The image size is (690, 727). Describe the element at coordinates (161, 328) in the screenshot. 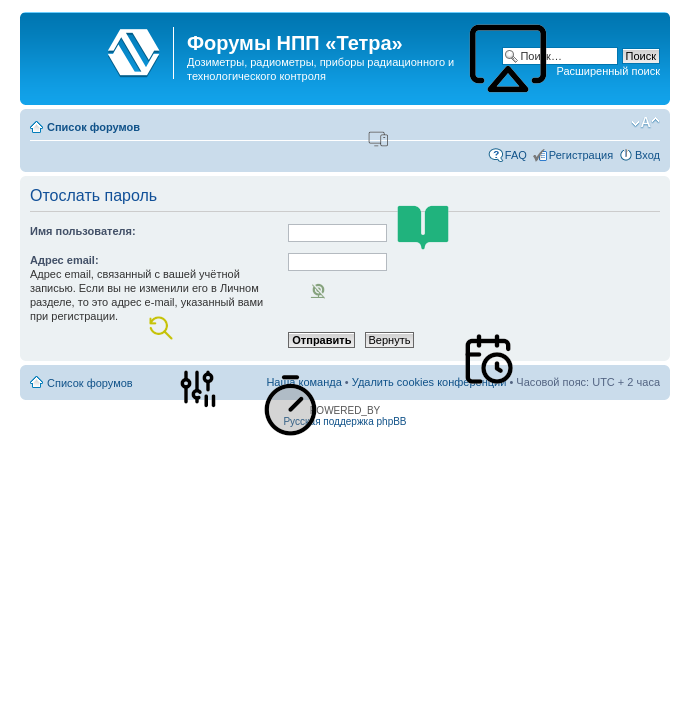

I see `reset zoom to default level` at that location.